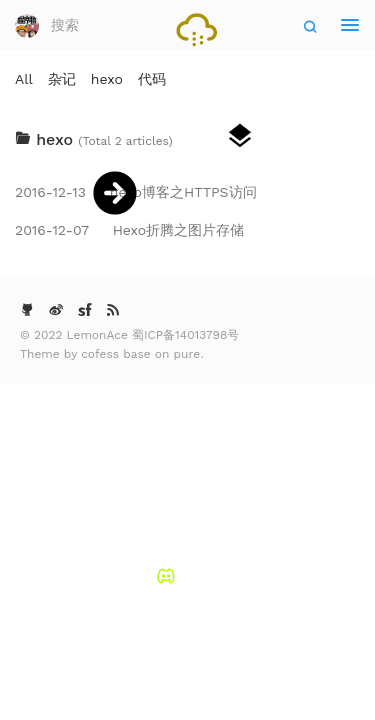  I want to click on open Discord, so click(166, 576).